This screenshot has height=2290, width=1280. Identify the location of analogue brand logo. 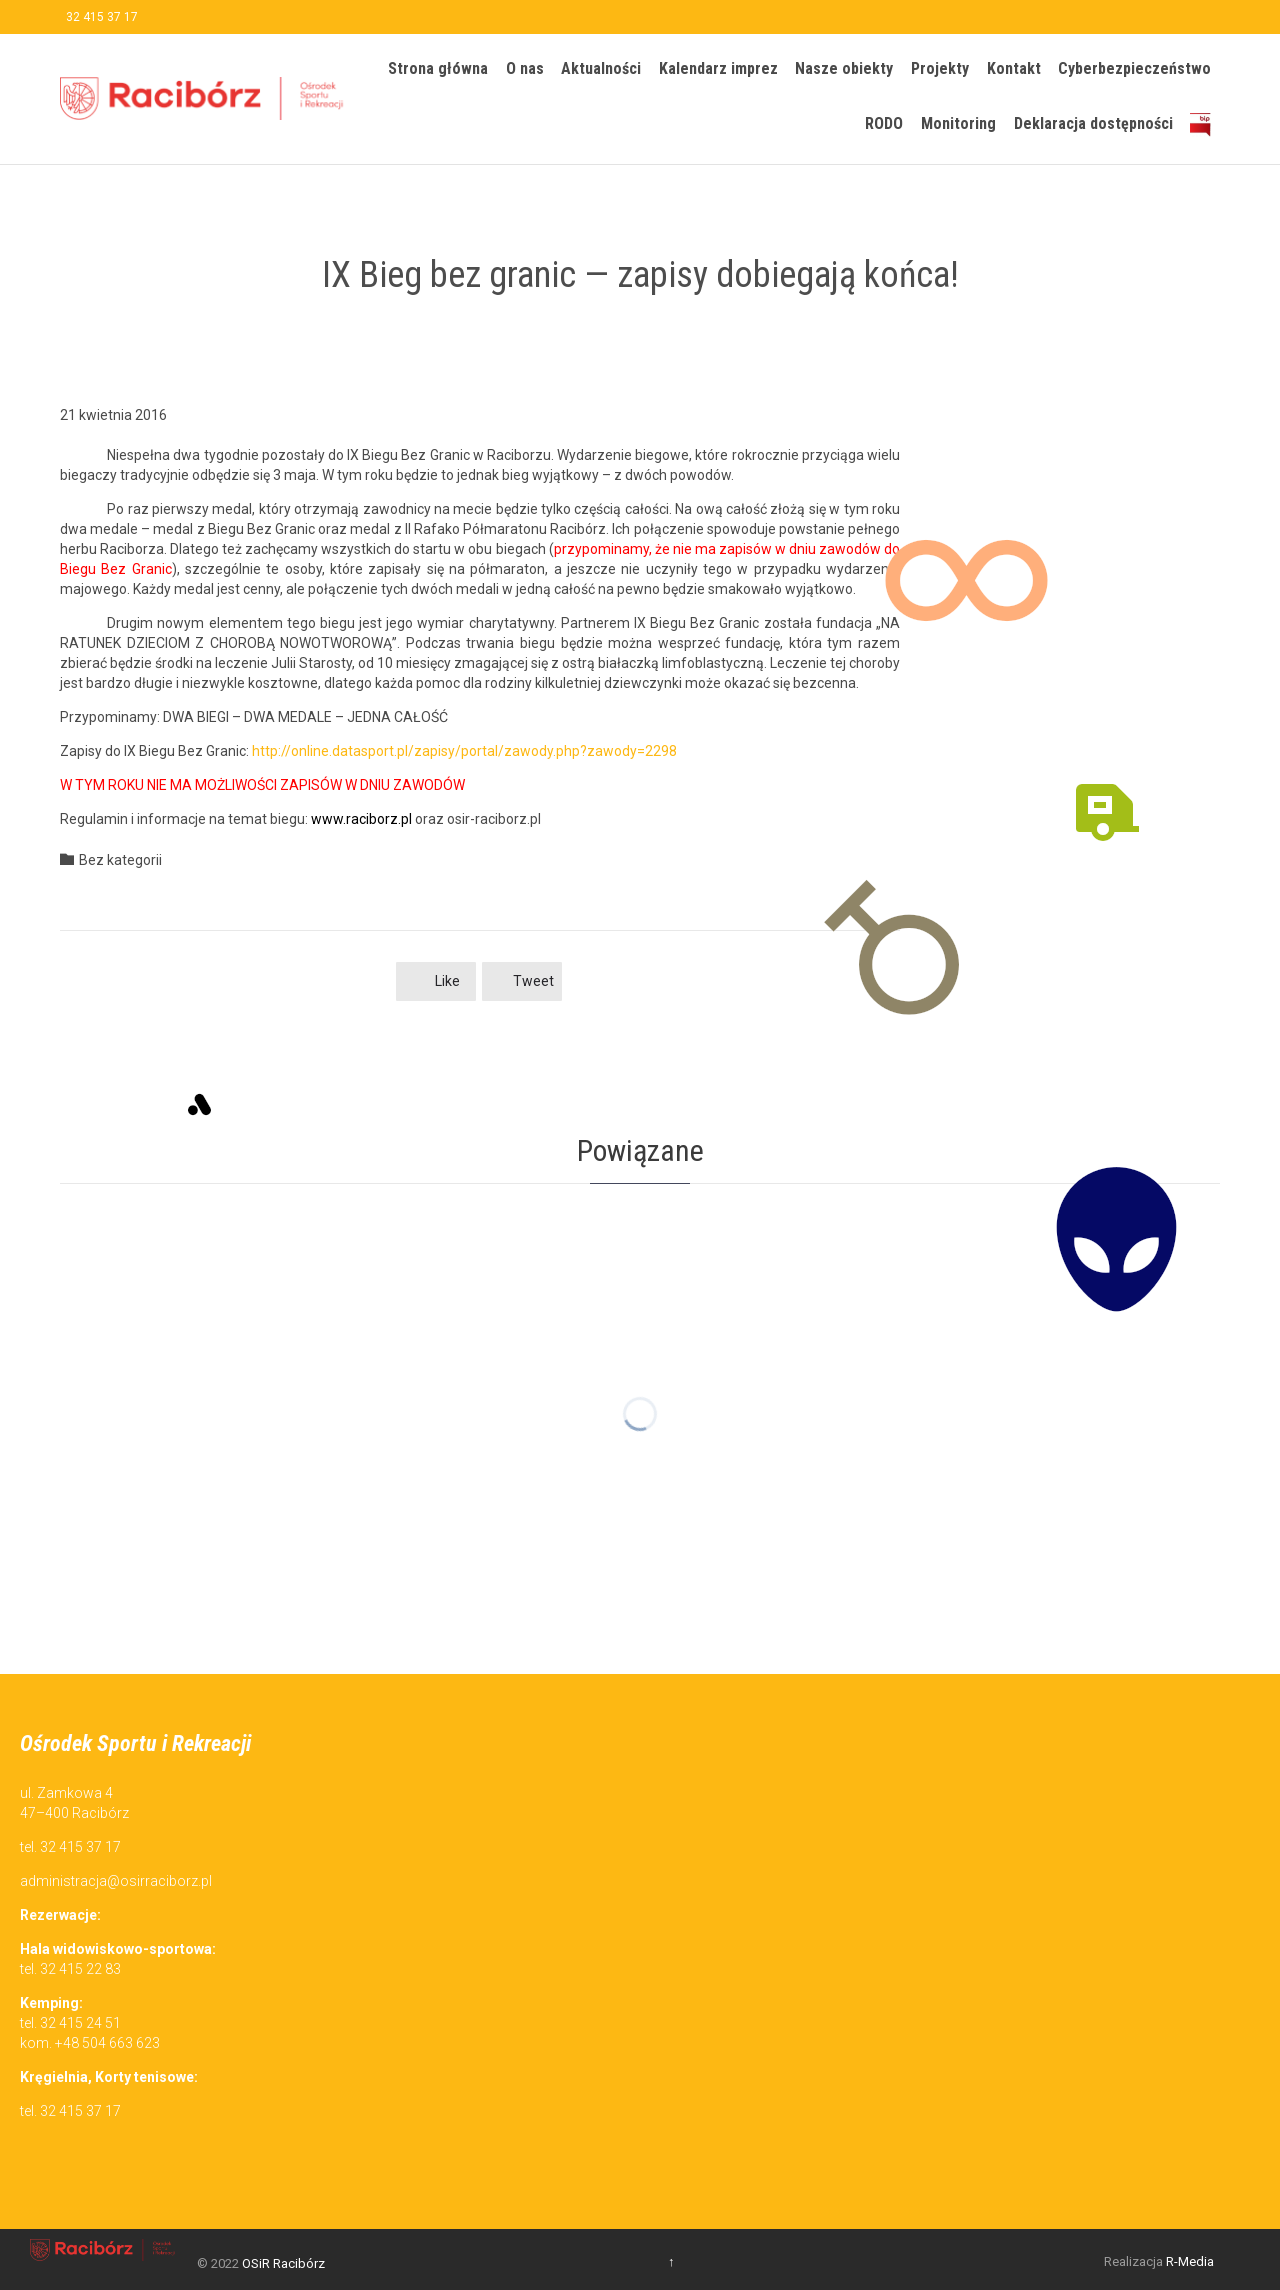
(199, 1104).